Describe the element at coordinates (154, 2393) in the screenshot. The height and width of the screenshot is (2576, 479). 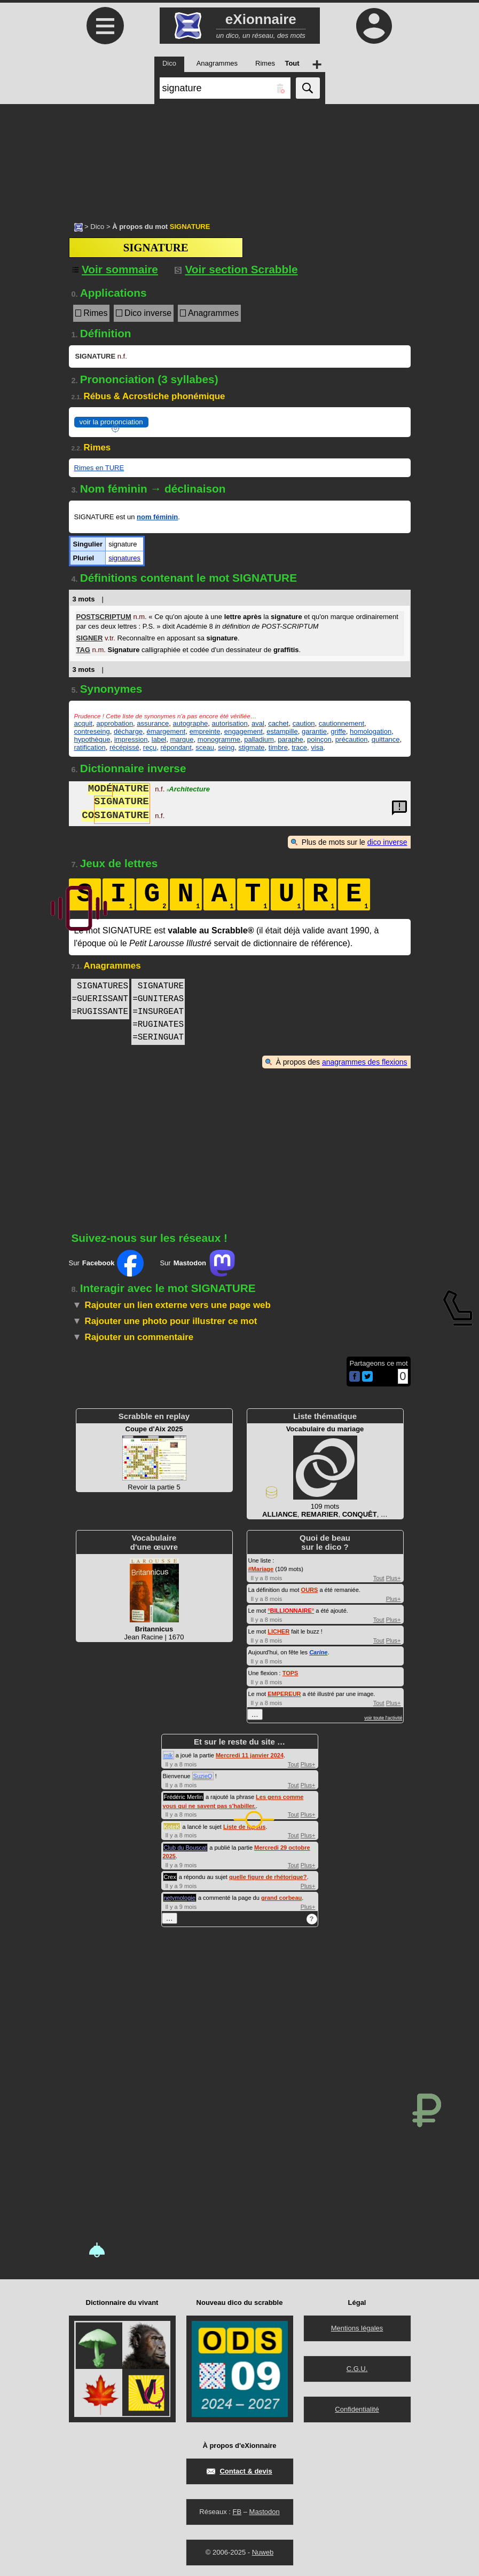
I see `turn device on or off` at that location.